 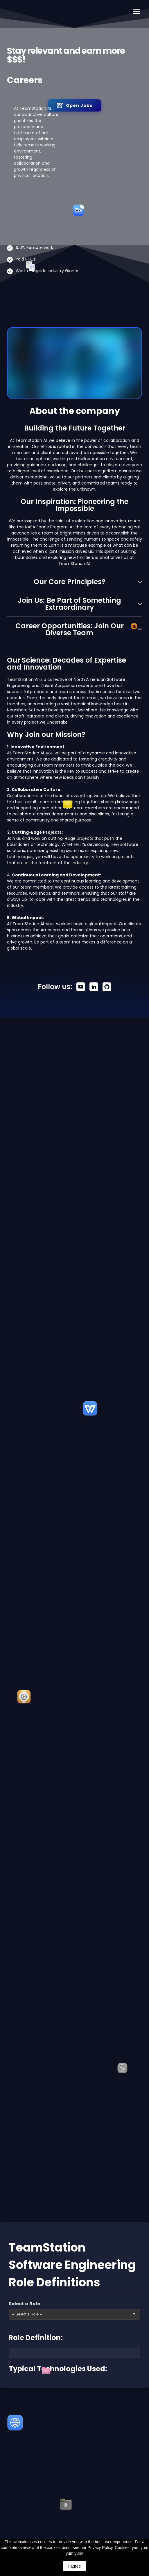 What do you see at coordinates (46, 2371) in the screenshot?
I see `open your osu! game files folder` at bounding box center [46, 2371].